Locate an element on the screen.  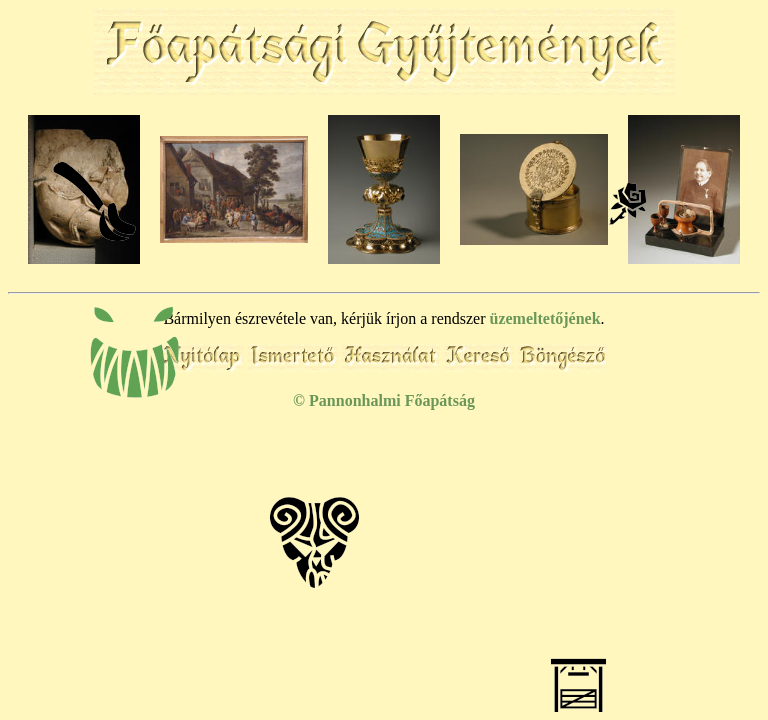
access ranch or farm management features is located at coordinates (578, 684).